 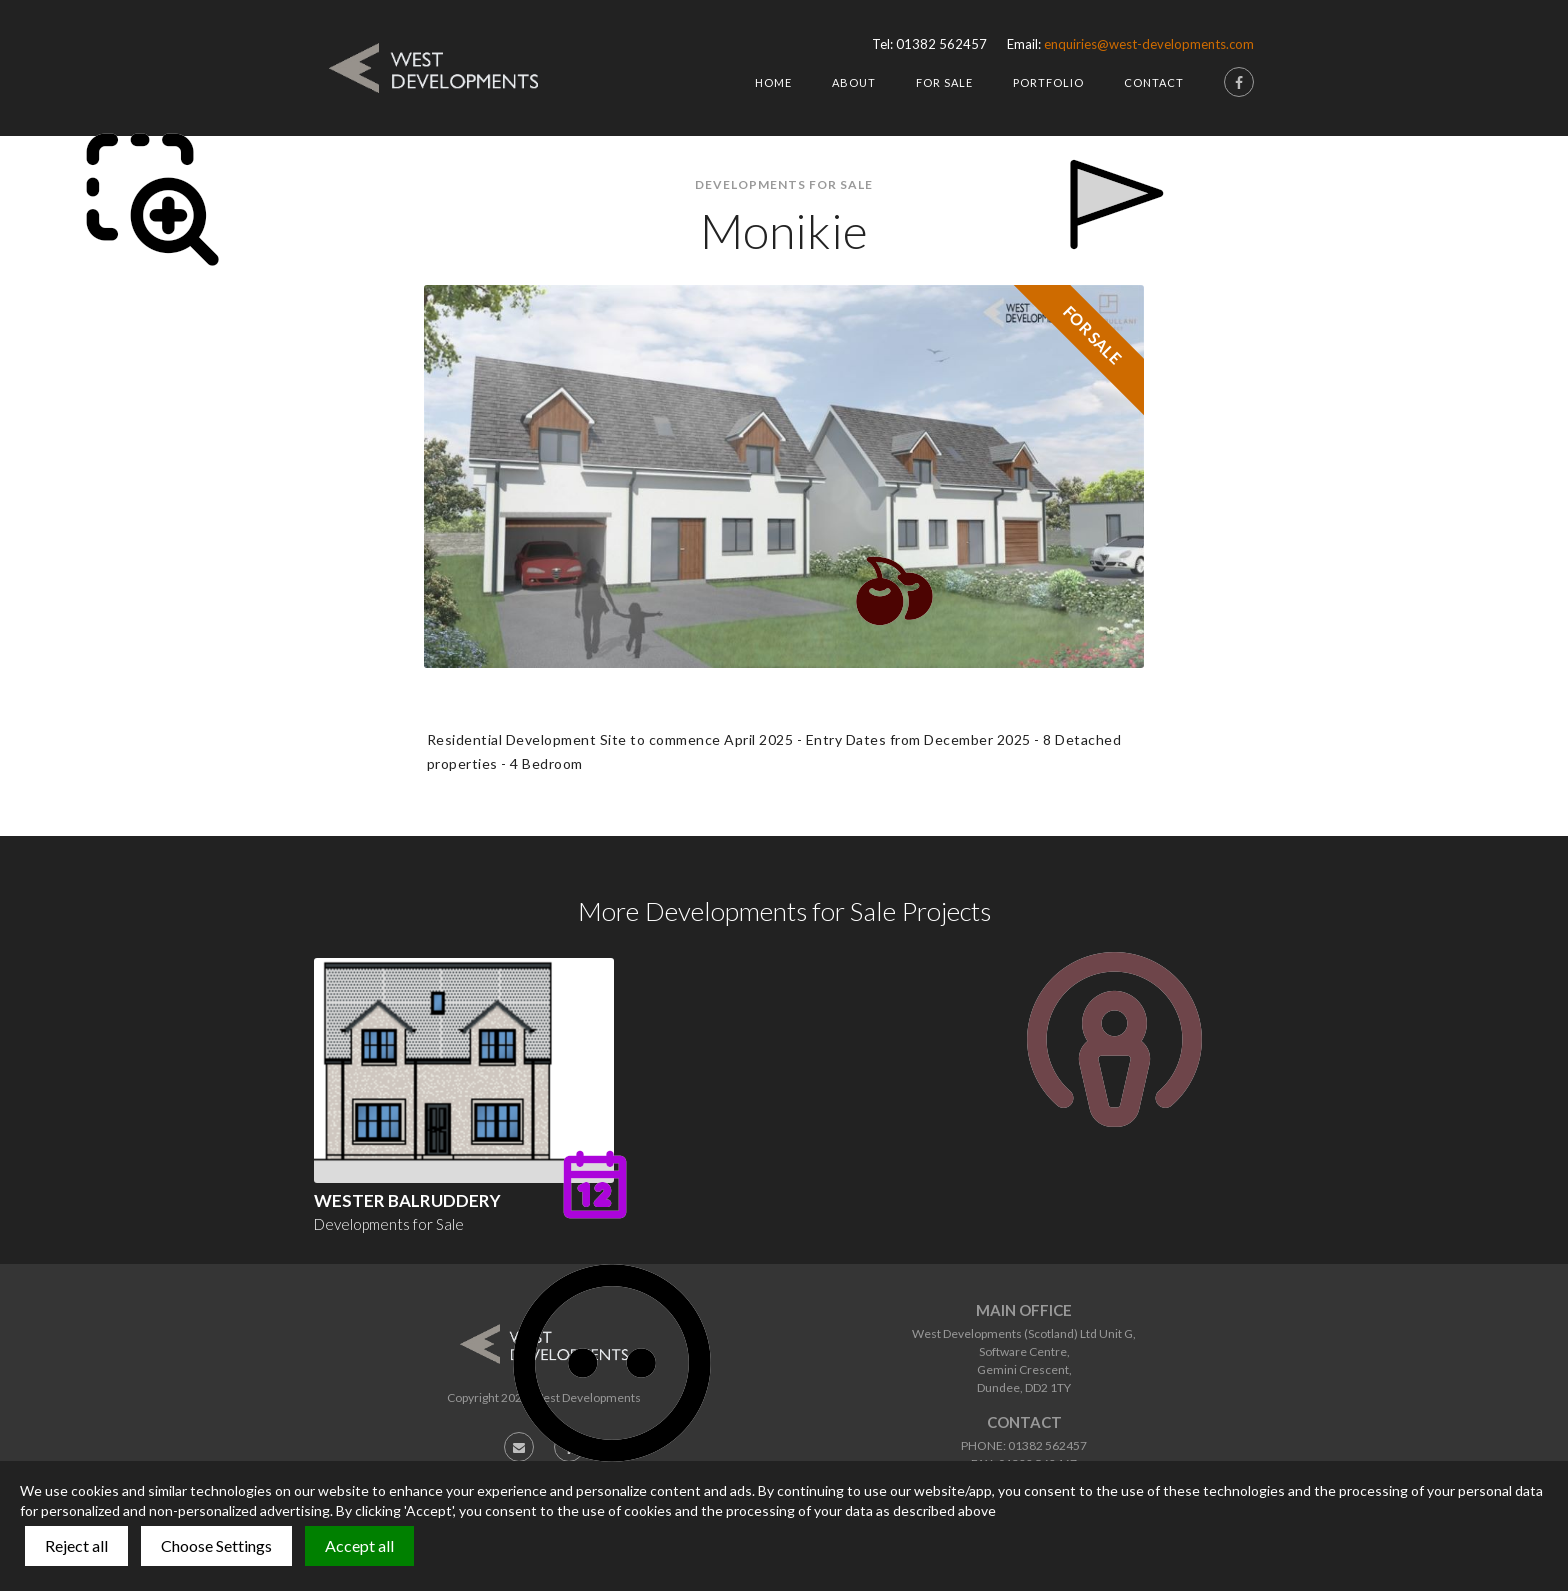 I want to click on zoom in on a selected area, so click(x=149, y=196).